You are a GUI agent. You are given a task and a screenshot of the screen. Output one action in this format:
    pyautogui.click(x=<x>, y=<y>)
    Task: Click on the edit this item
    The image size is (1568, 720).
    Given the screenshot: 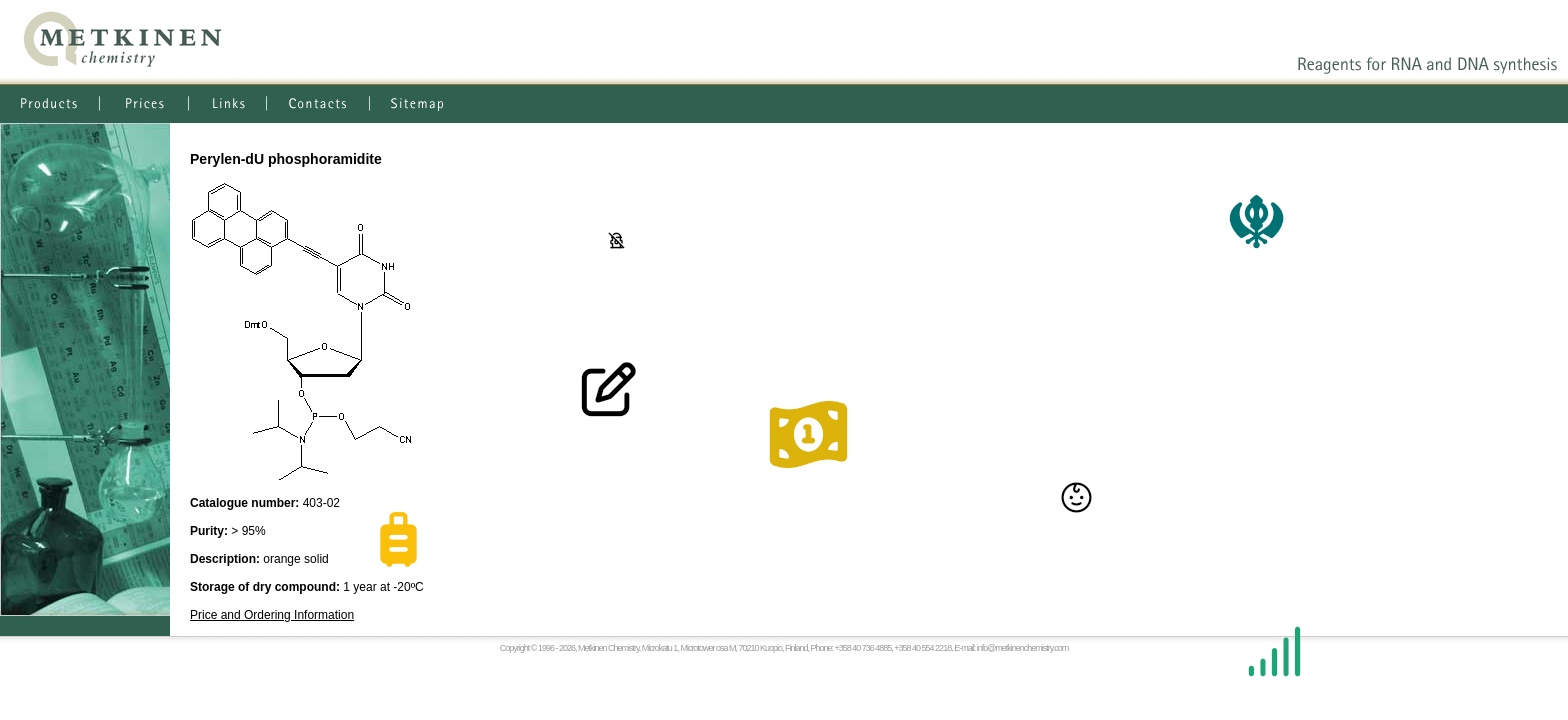 What is the action you would take?
    pyautogui.click(x=609, y=389)
    